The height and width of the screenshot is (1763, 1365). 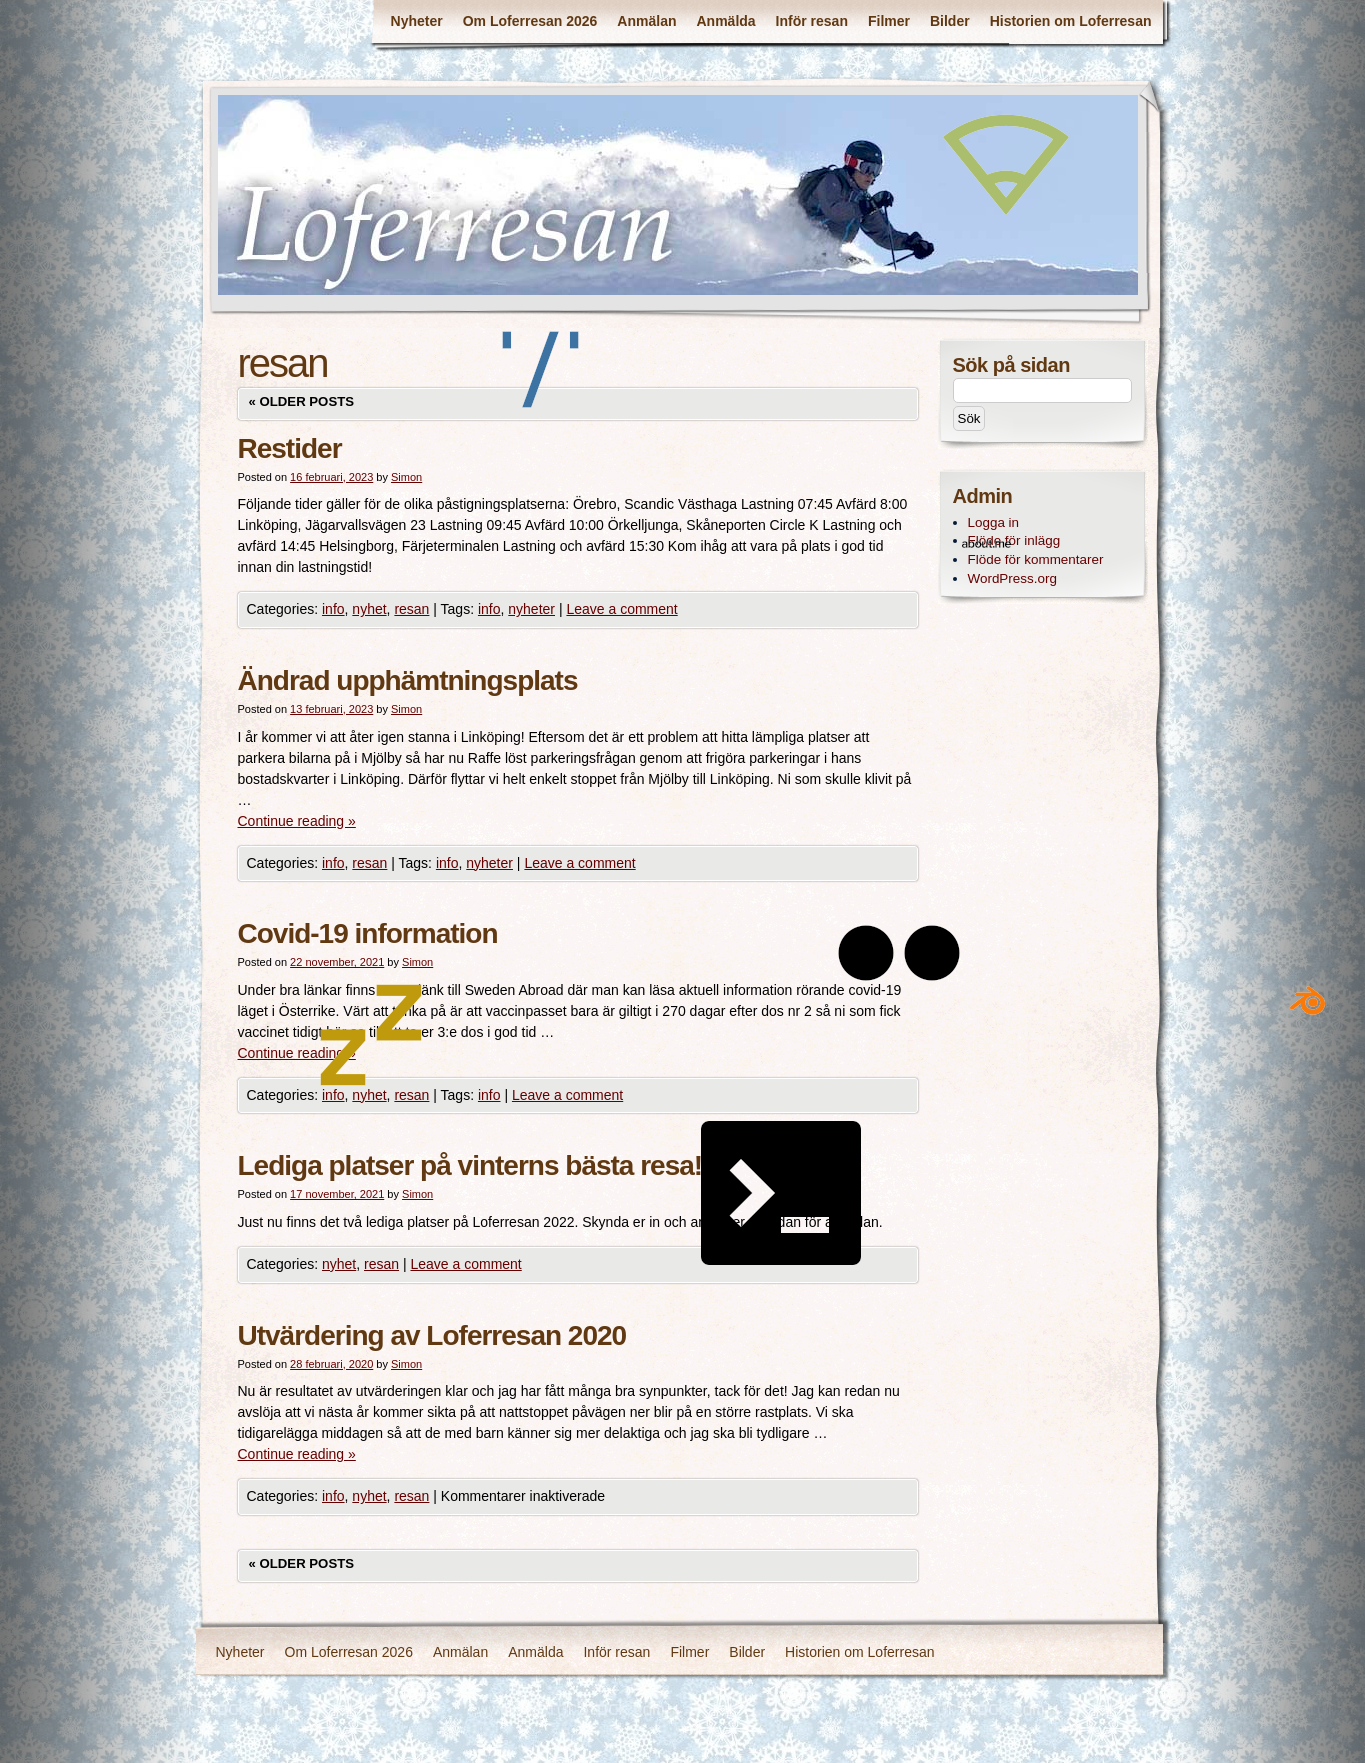 What do you see at coordinates (540, 369) in the screenshot?
I see `access slash commands menu` at bounding box center [540, 369].